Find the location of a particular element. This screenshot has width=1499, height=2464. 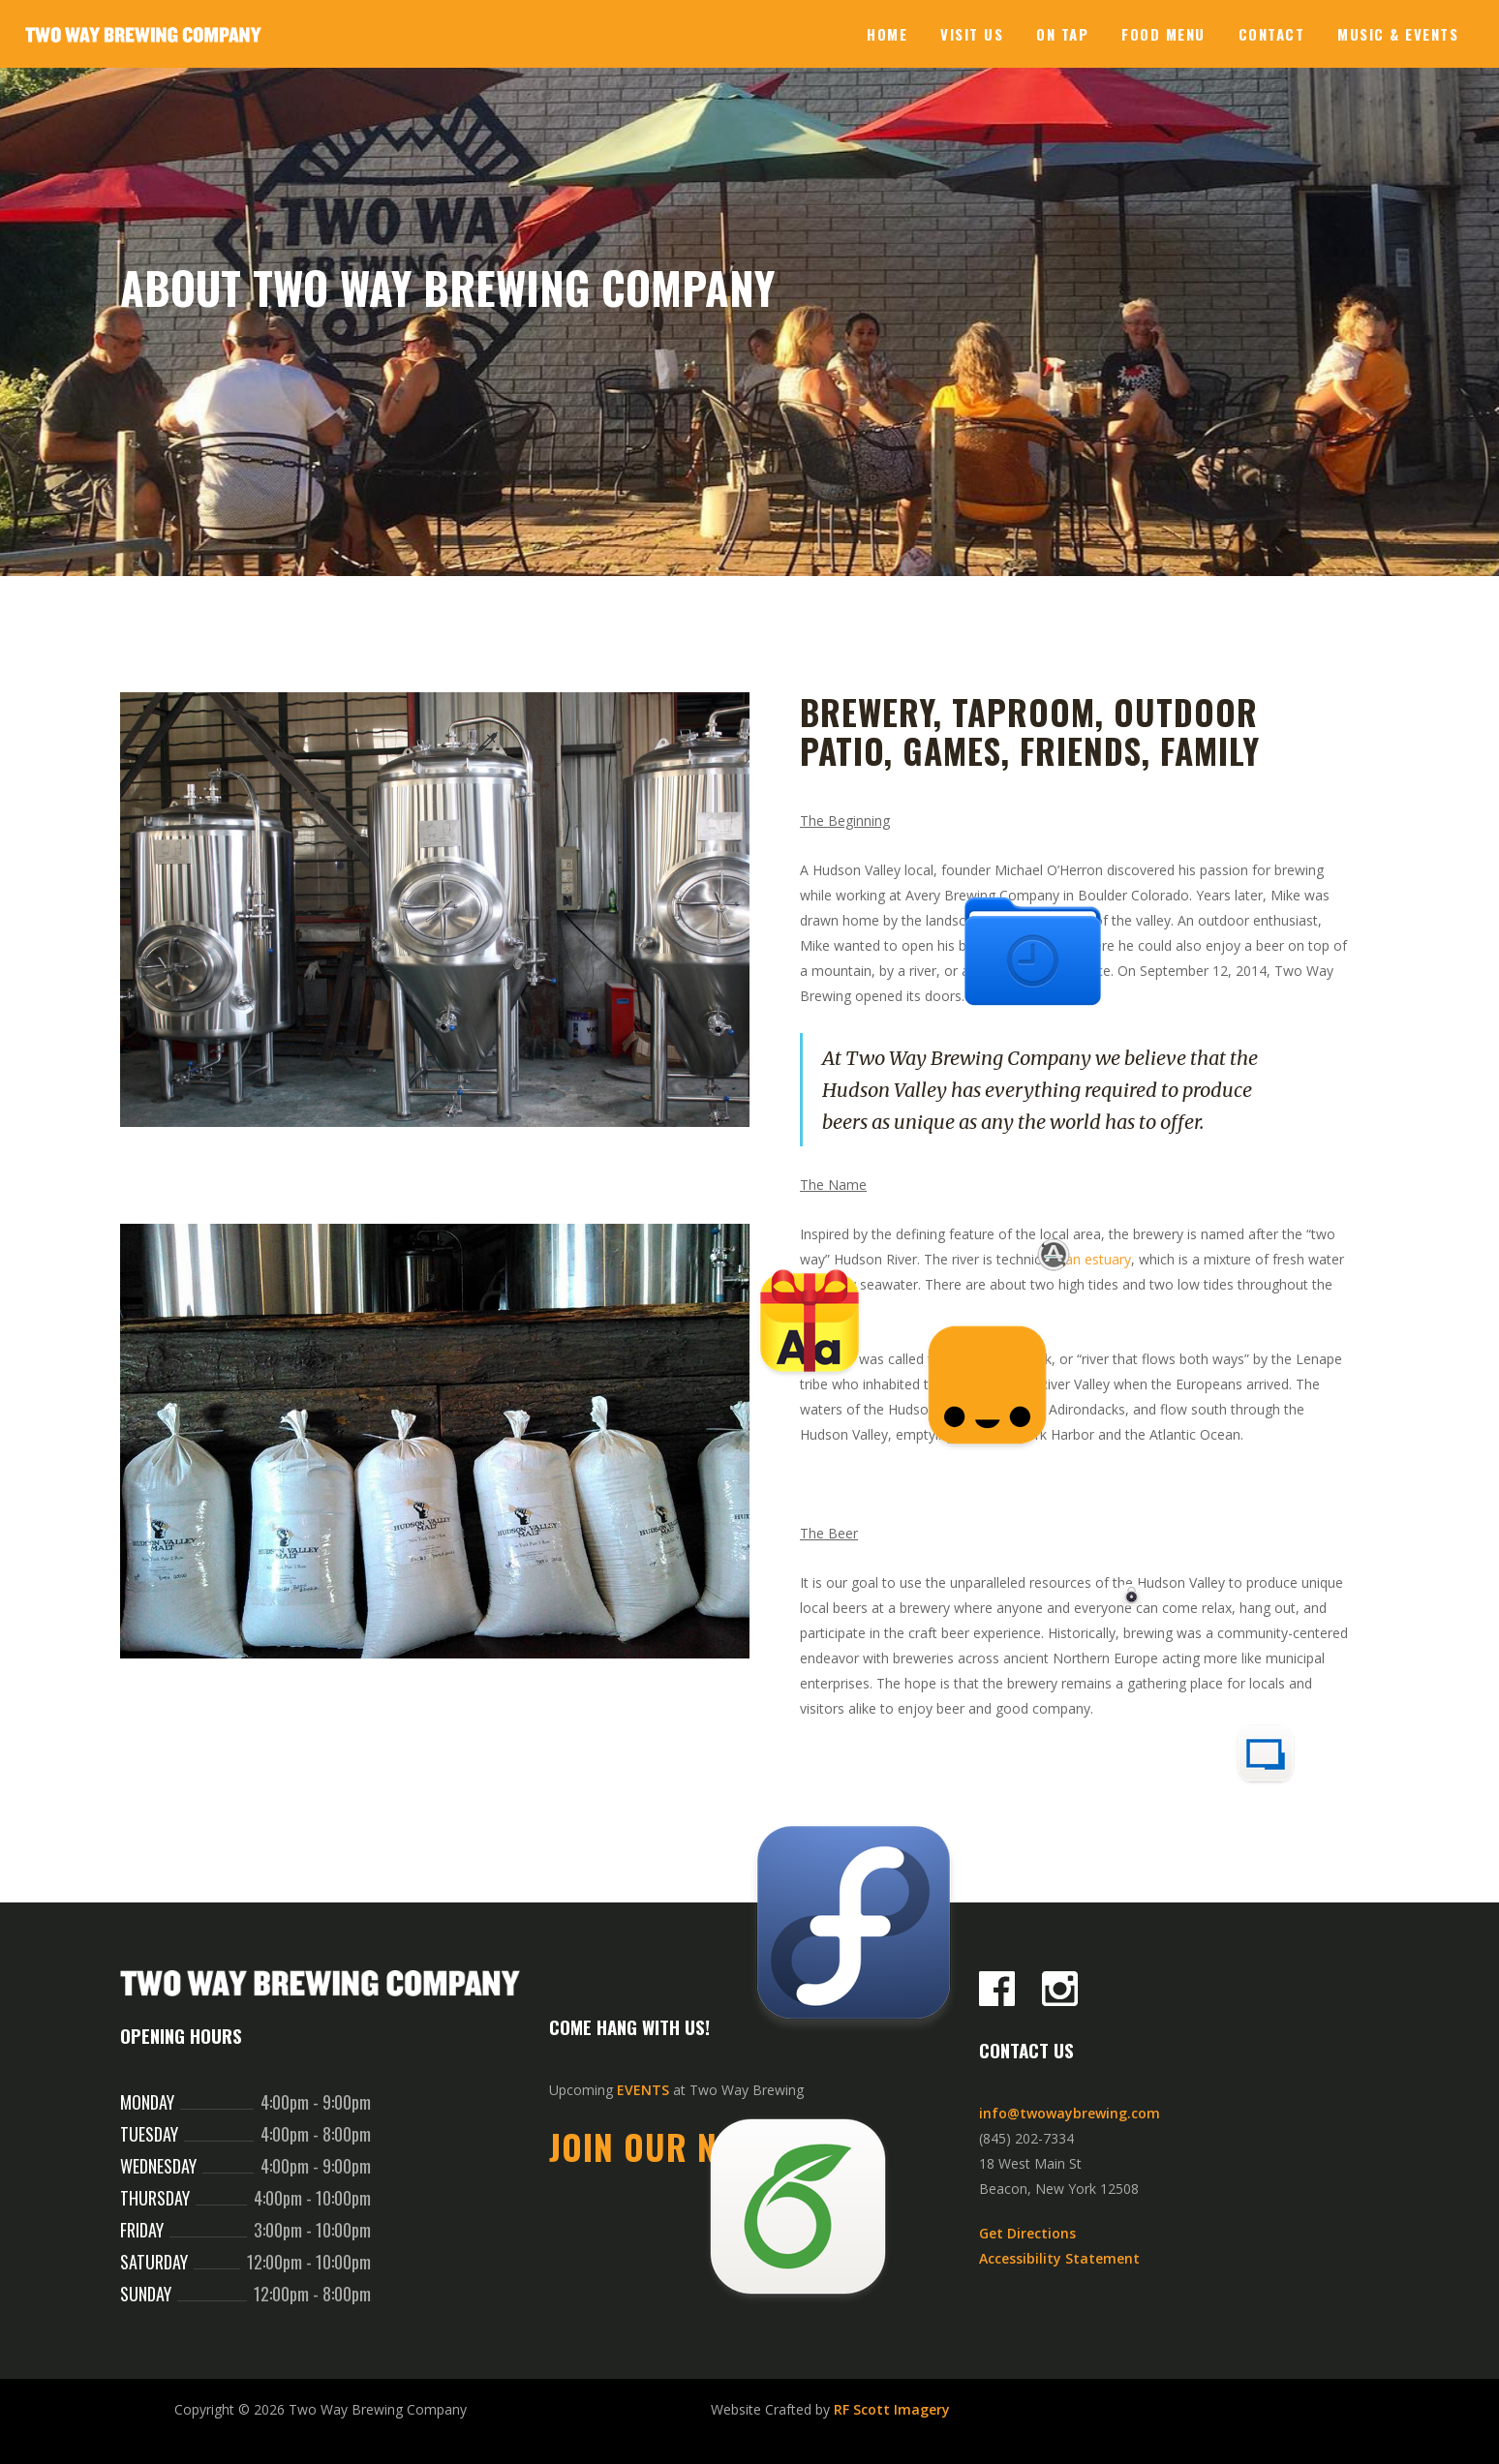

open overleaf document editor is located at coordinates (798, 2206).